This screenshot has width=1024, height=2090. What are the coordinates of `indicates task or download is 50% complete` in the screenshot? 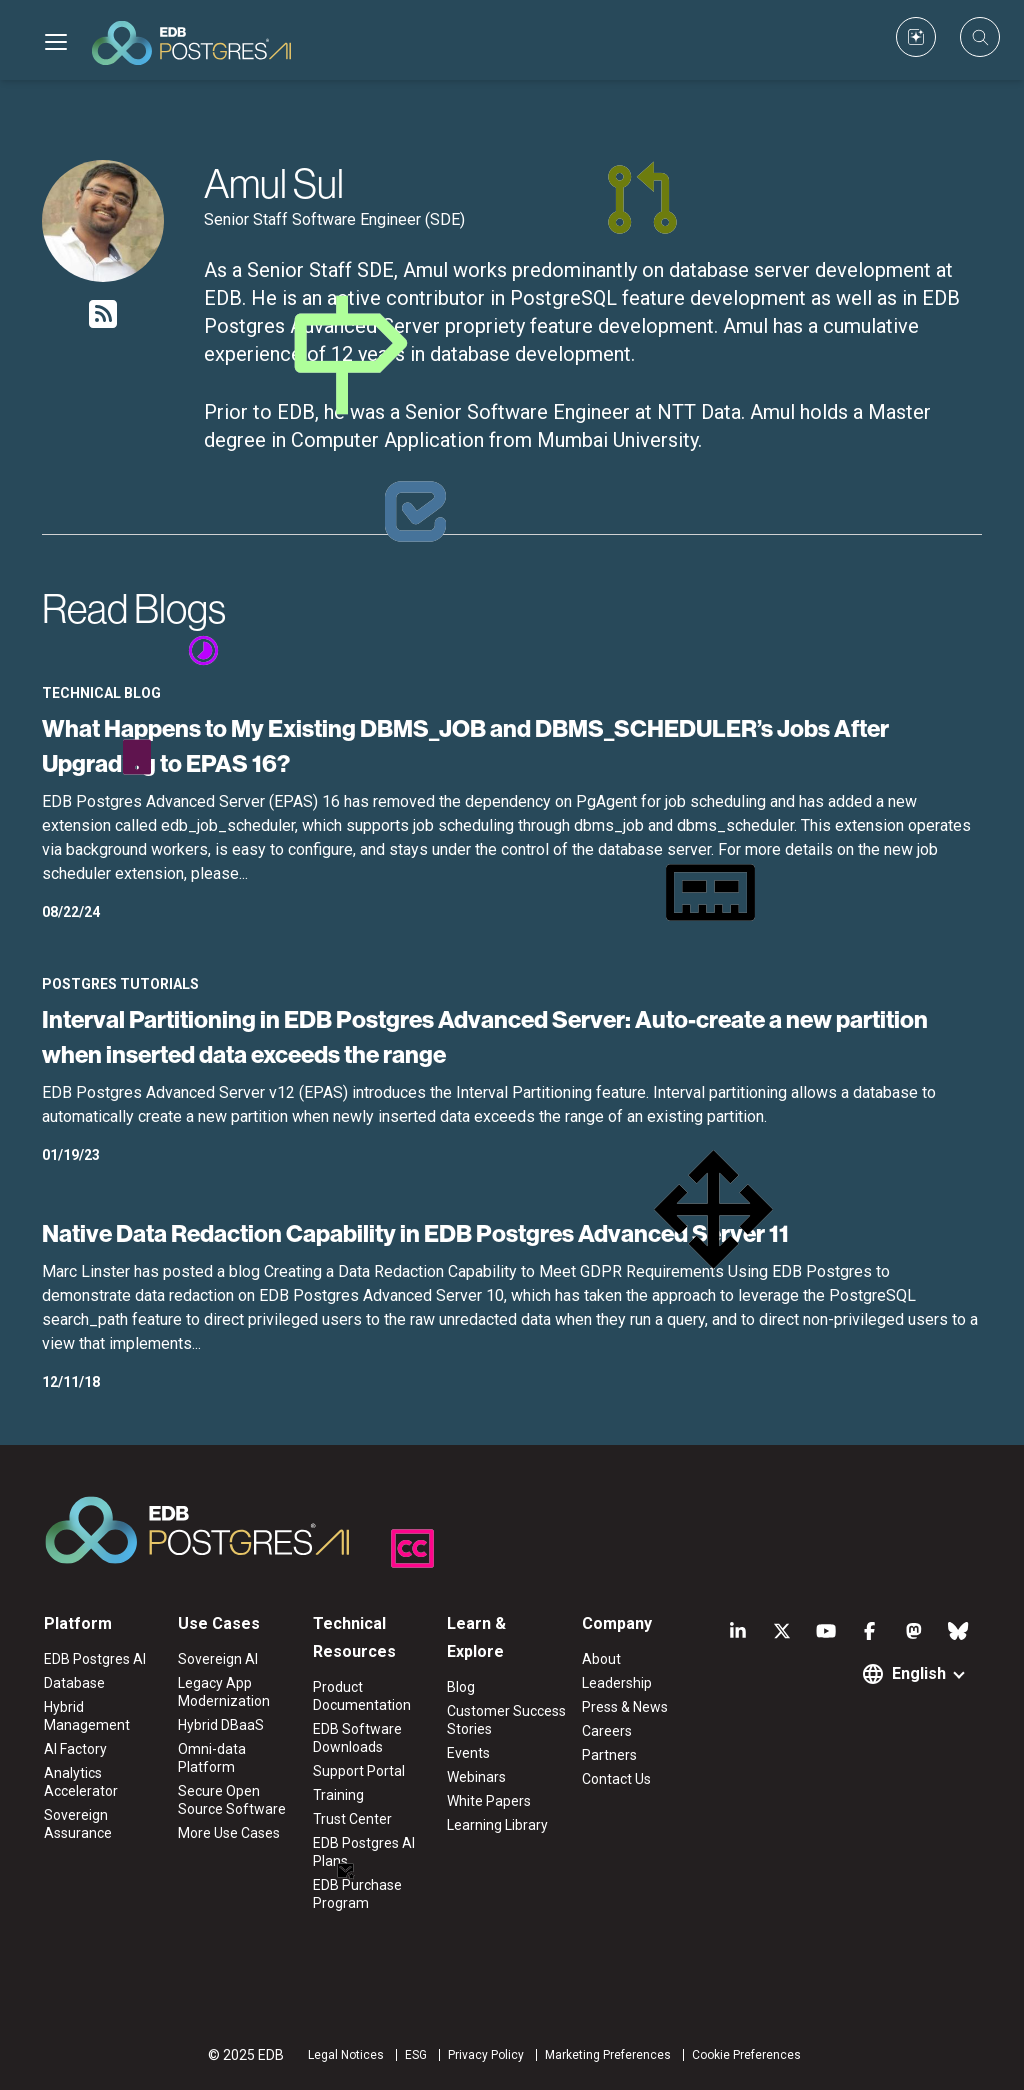 It's located at (203, 650).